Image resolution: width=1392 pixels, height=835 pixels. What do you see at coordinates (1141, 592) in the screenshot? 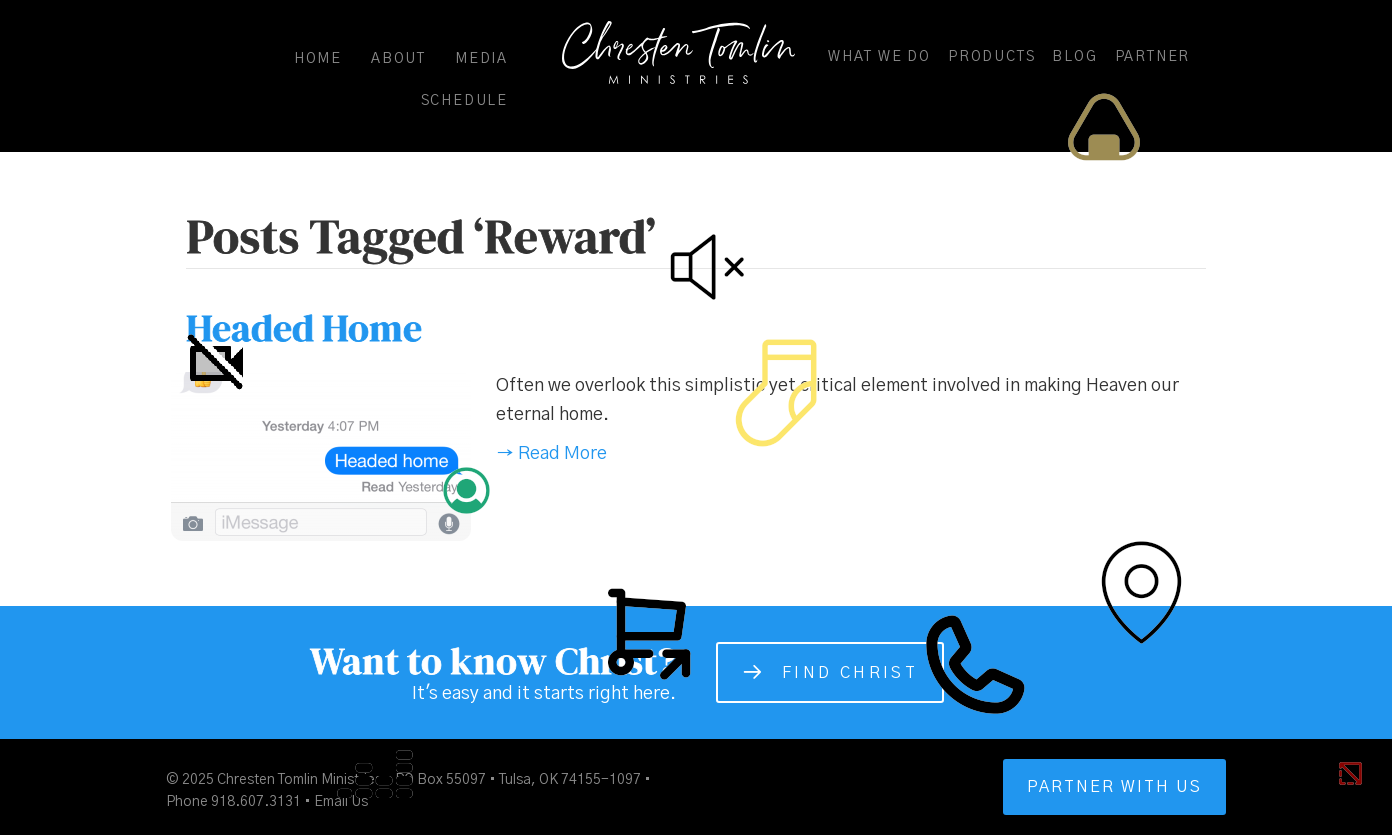
I see `view or set a location on the map` at bounding box center [1141, 592].